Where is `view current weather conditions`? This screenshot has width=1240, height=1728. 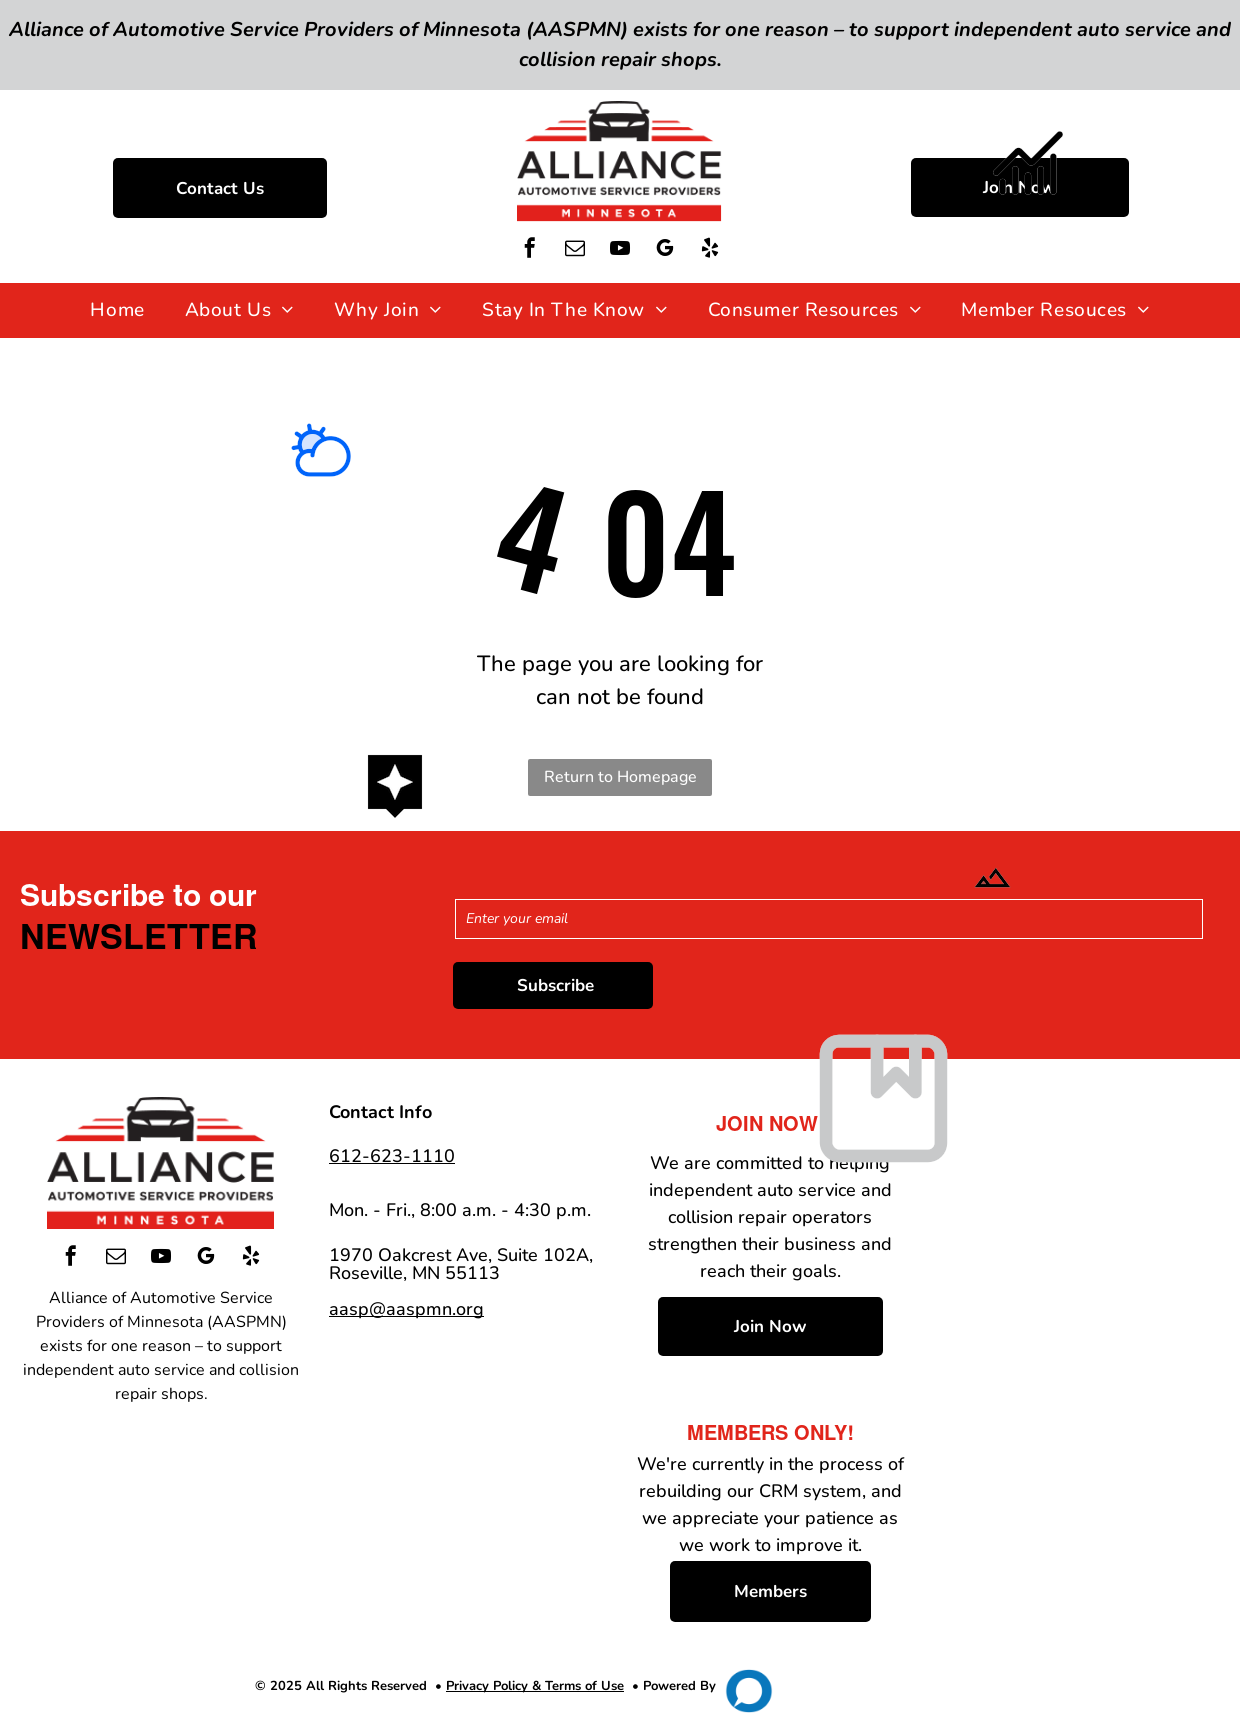
view current weather conditions is located at coordinates (321, 451).